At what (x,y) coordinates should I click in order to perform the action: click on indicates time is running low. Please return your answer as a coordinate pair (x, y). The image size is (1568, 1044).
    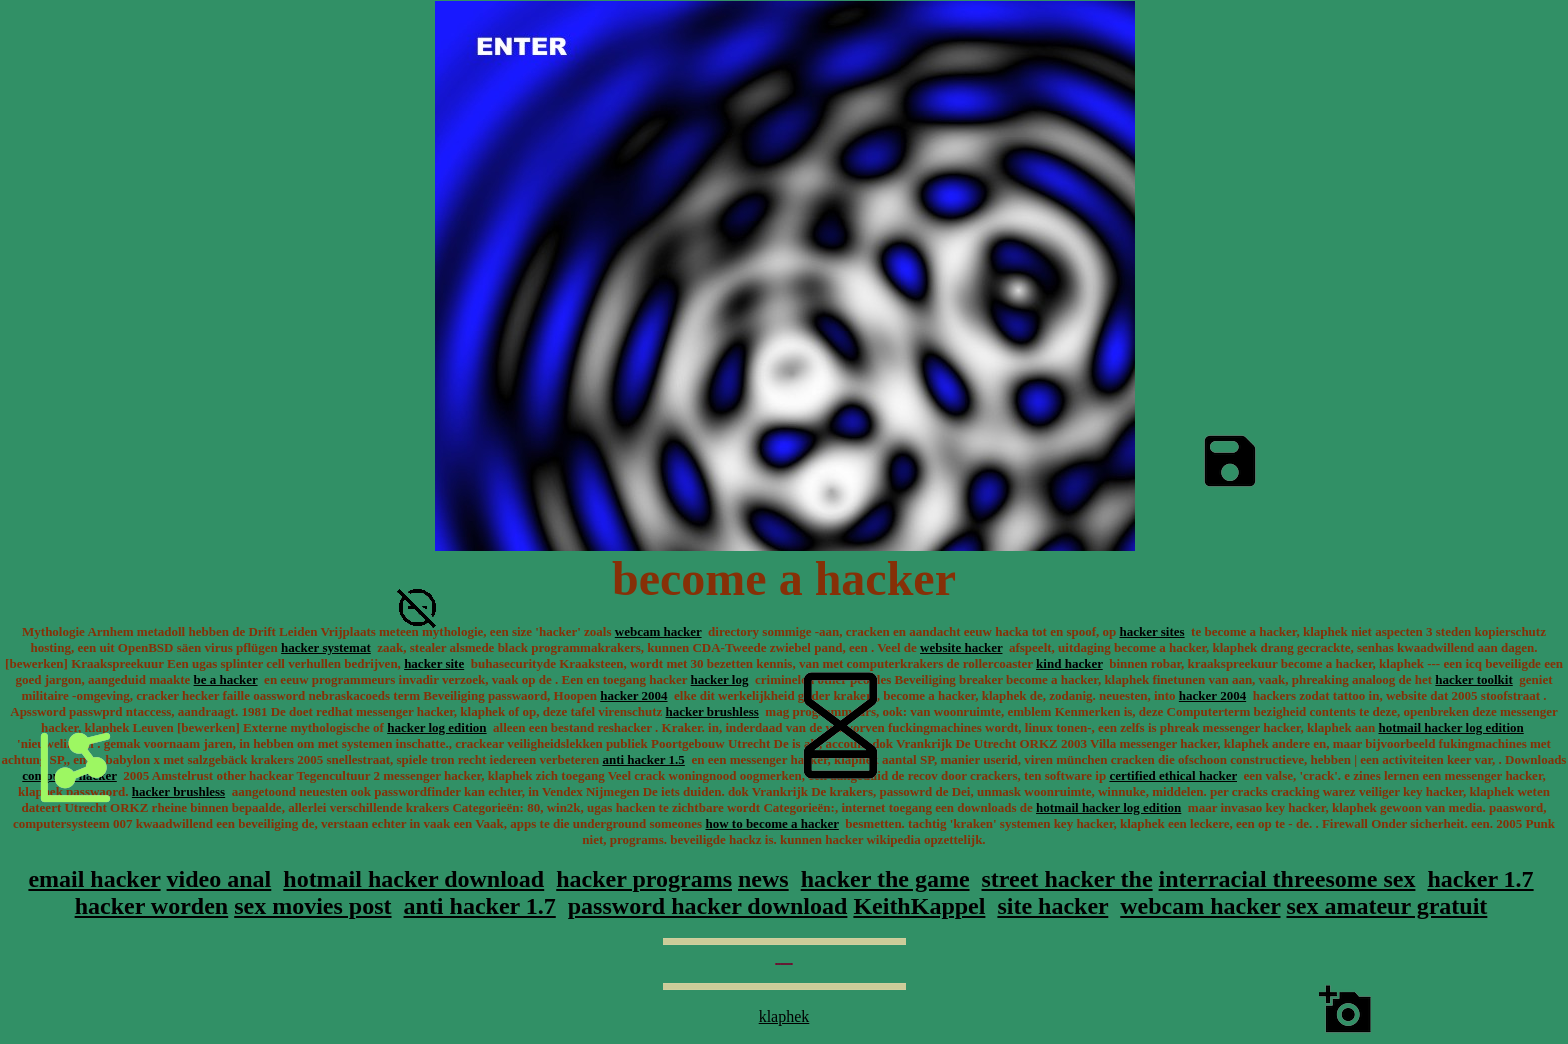
    Looking at the image, I should click on (840, 725).